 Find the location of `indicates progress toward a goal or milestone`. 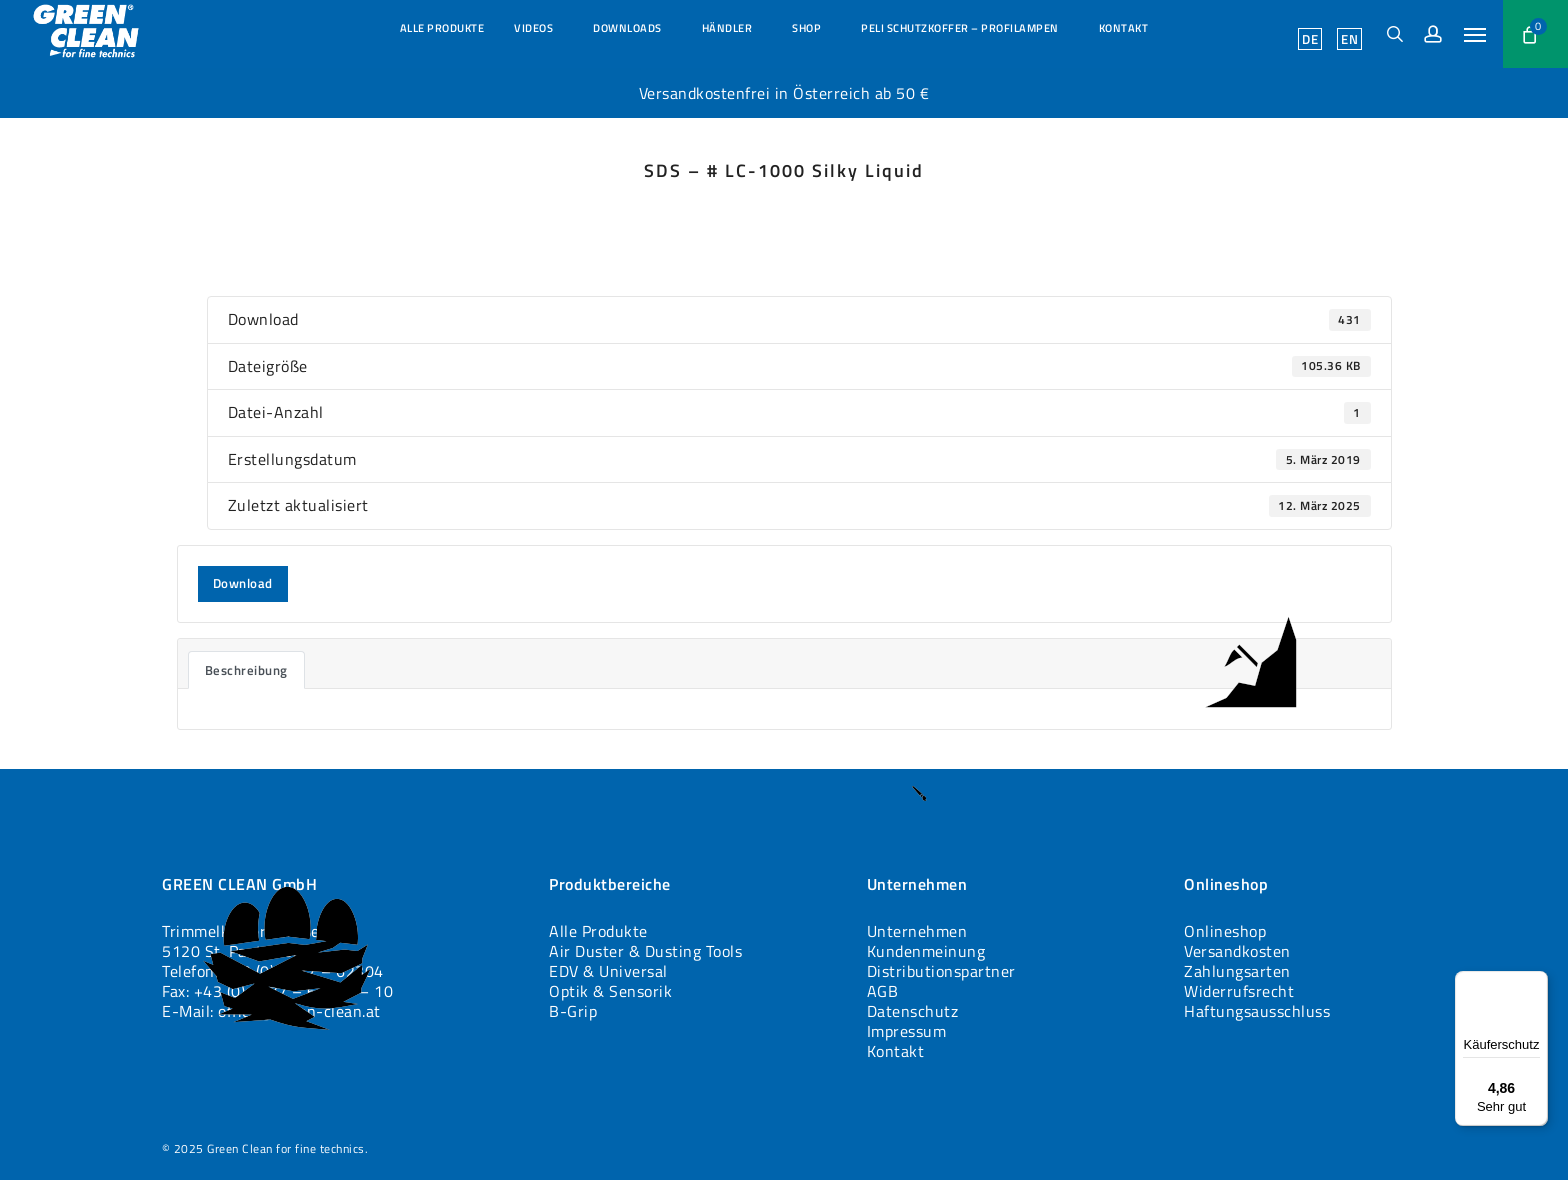

indicates progress toward a goal or milestone is located at coordinates (1249, 660).